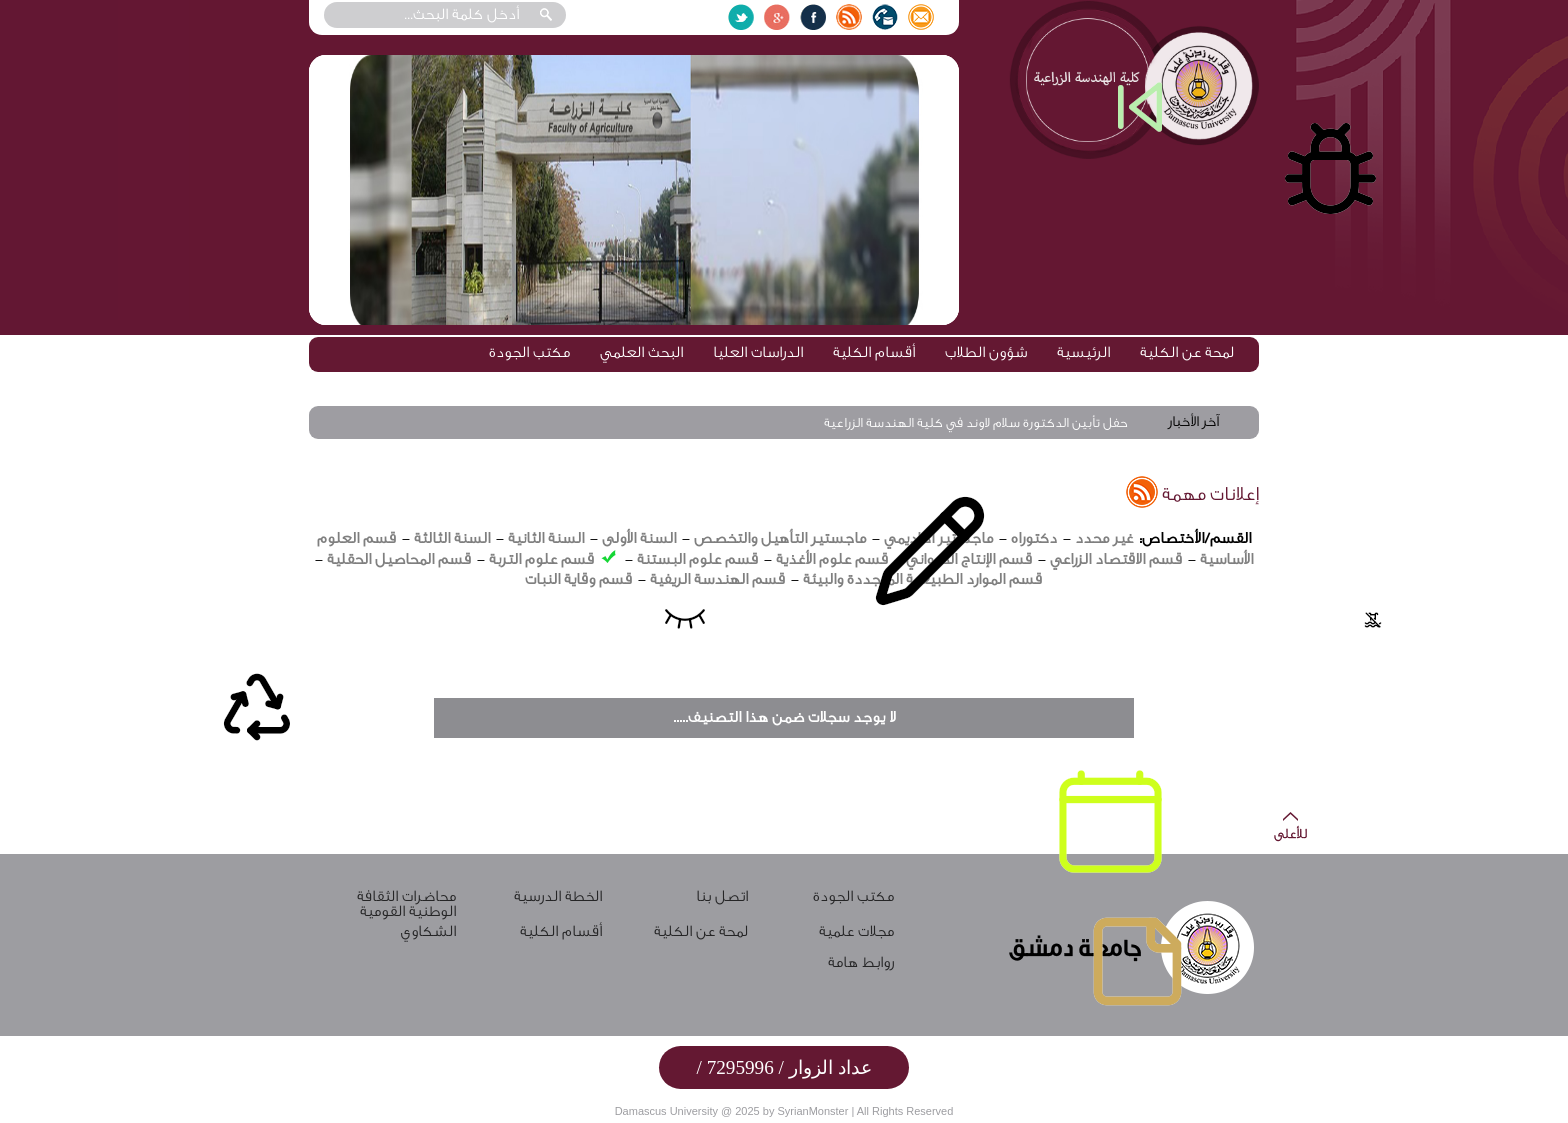  I want to click on report a bug or issue, so click(1330, 168).